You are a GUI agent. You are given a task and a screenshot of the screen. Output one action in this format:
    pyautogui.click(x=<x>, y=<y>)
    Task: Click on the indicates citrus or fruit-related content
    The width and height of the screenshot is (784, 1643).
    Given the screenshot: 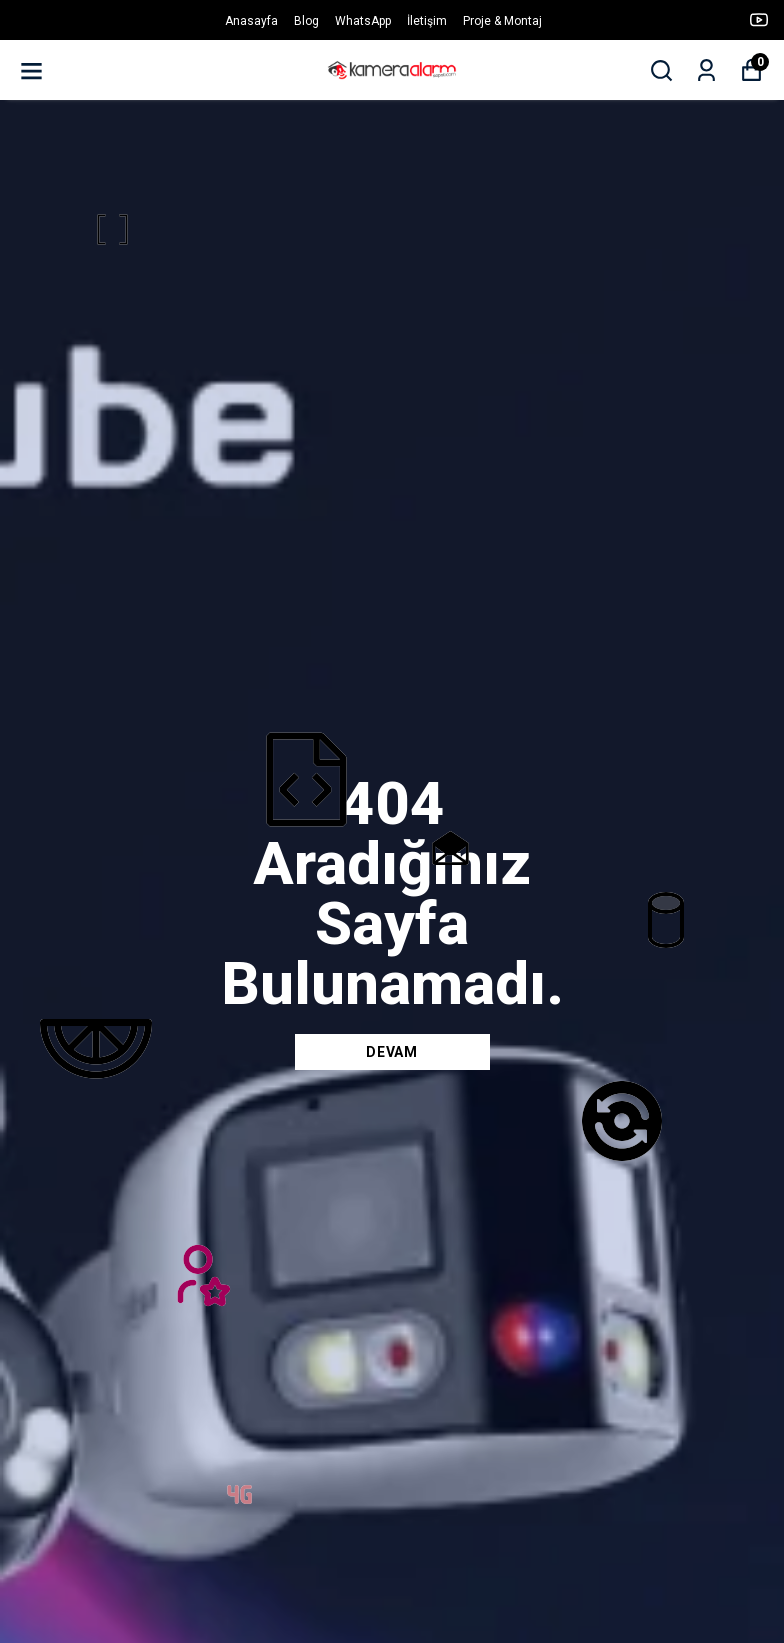 What is the action you would take?
    pyautogui.click(x=96, y=1040)
    